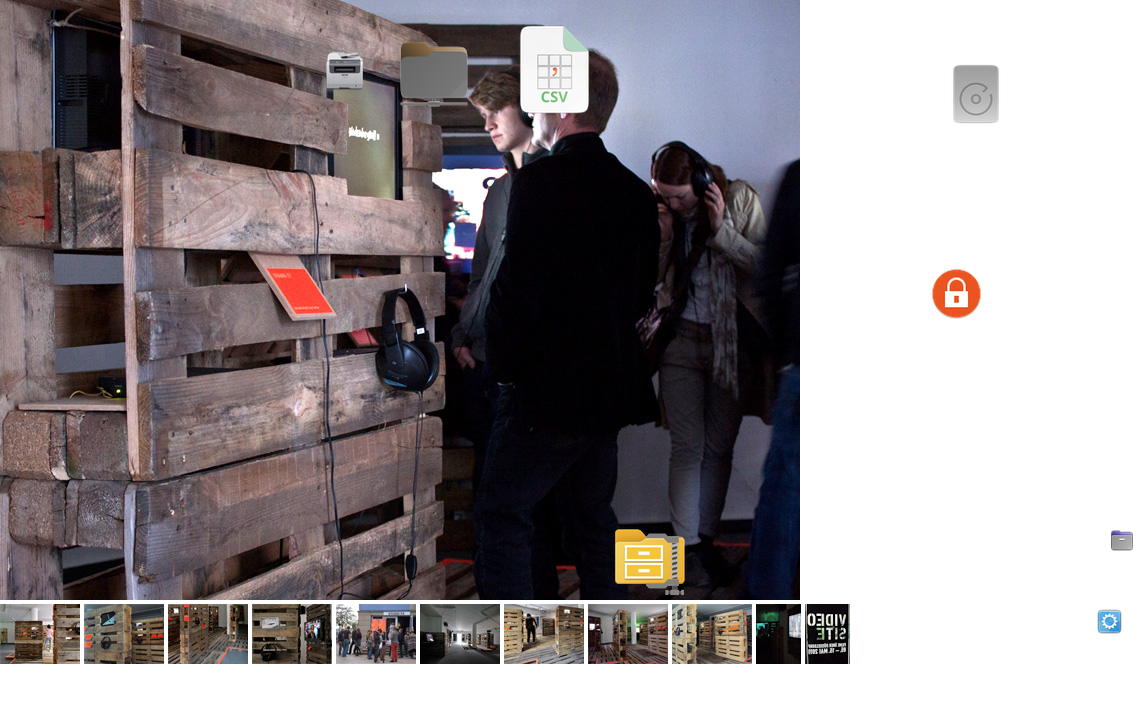 The width and height of the screenshot is (1141, 720). Describe the element at coordinates (649, 558) in the screenshot. I see `open compressed files folder` at that location.